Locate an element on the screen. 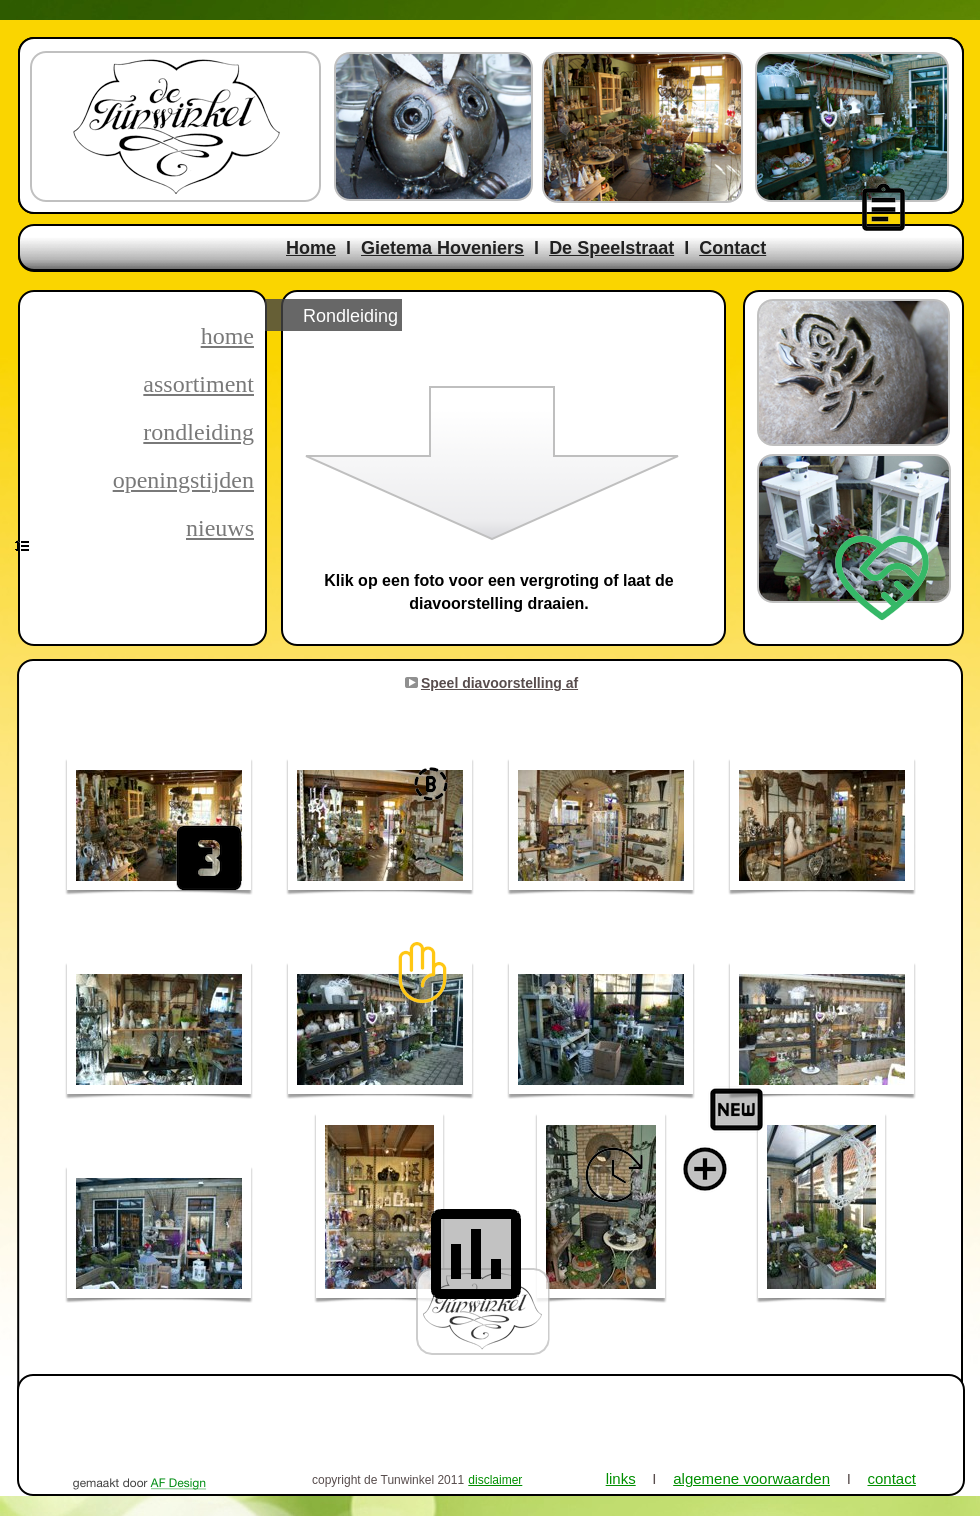  adjust line spacing in text is located at coordinates (22, 546).